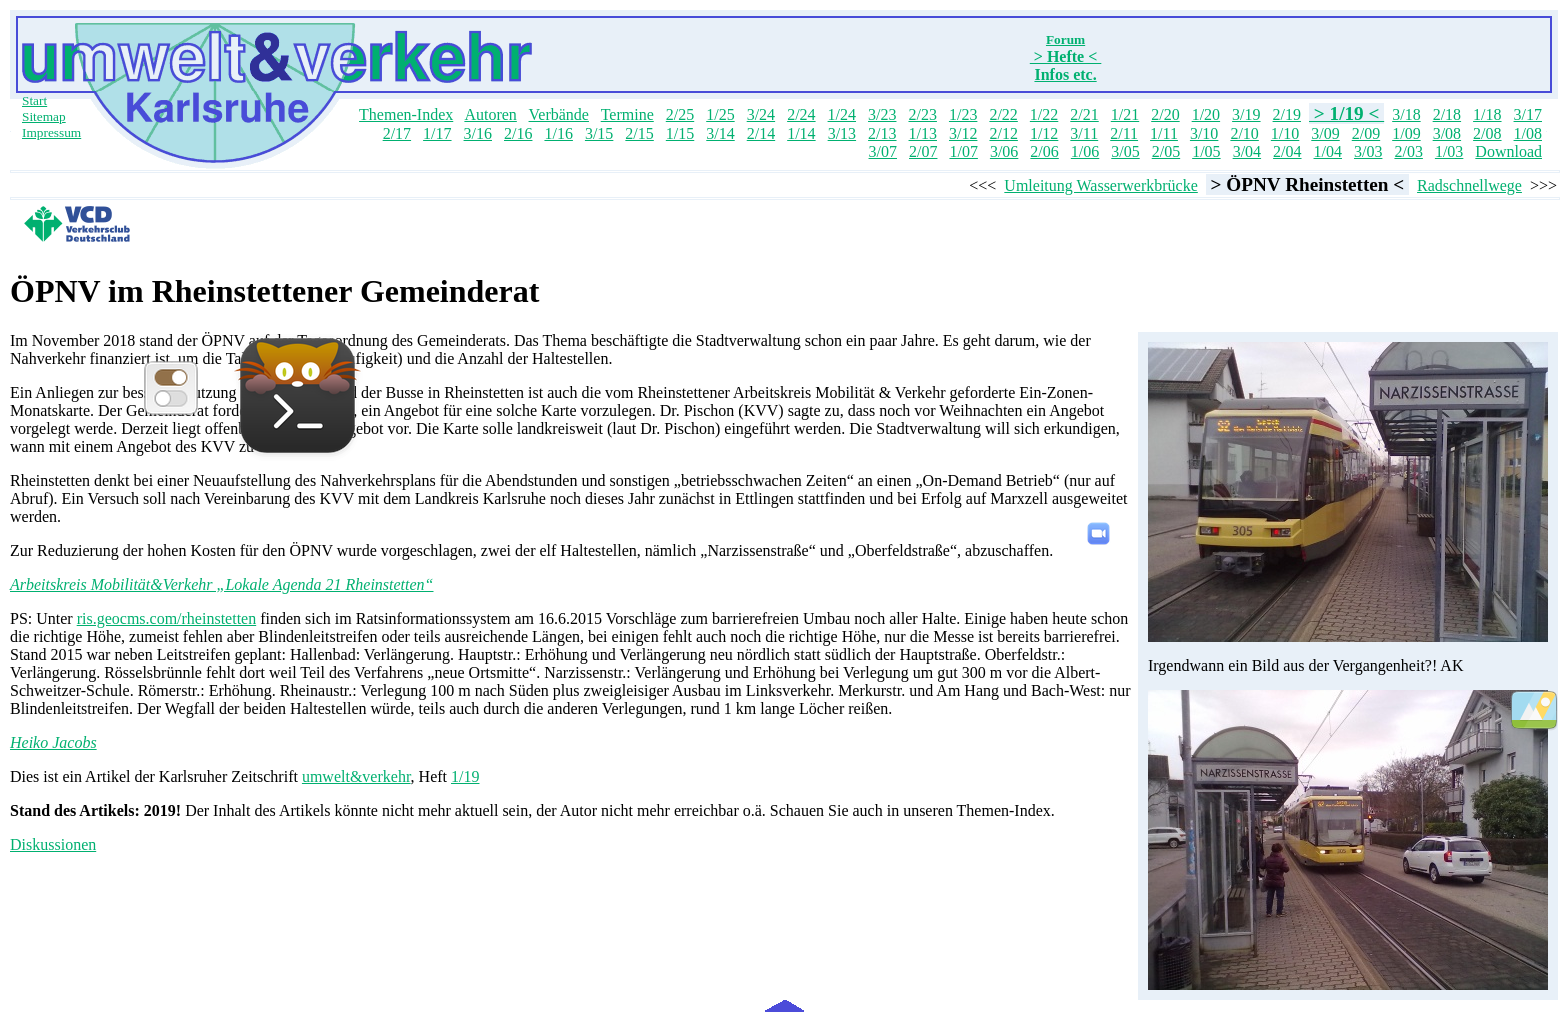 The width and height of the screenshot is (1568, 1022). What do you see at coordinates (1098, 533) in the screenshot?
I see `open zoom video conferencing app` at bounding box center [1098, 533].